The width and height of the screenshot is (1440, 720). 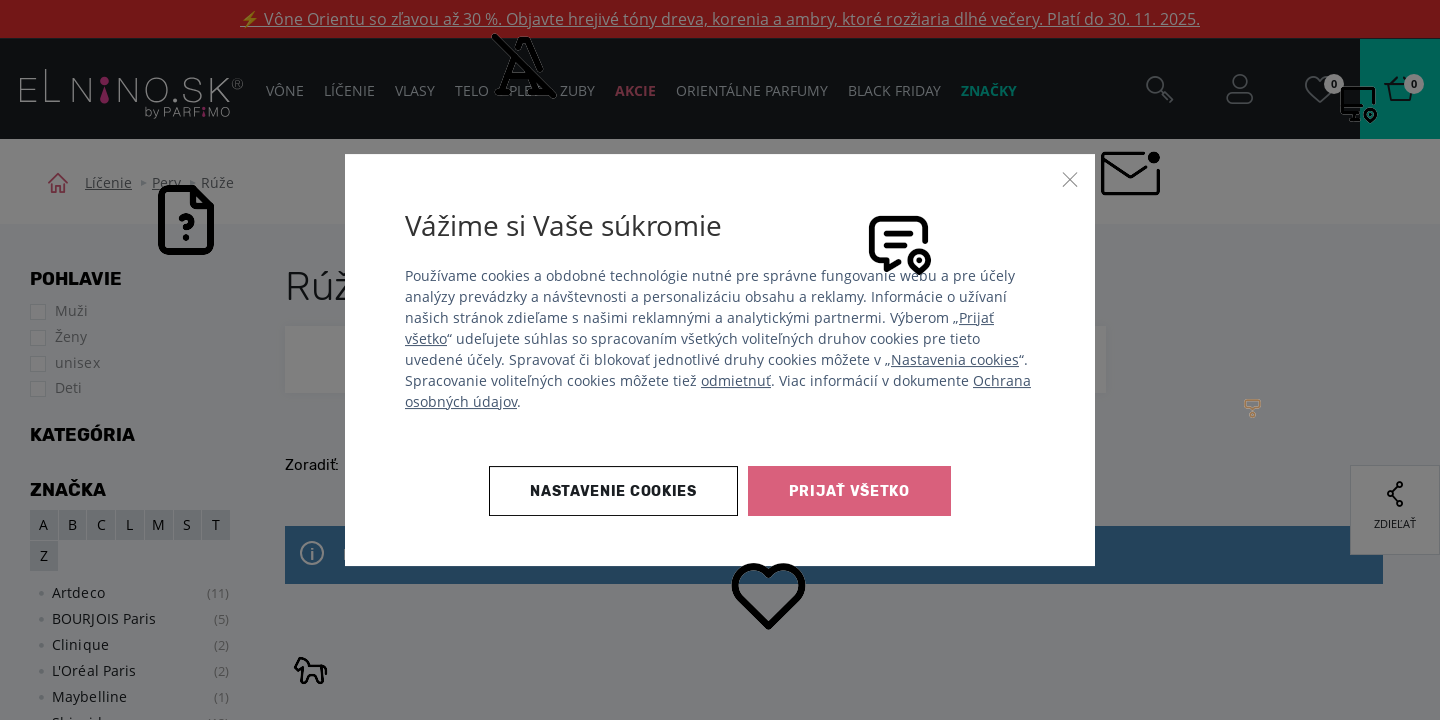 What do you see at coordinates (524, 66) in the screenshot?
I see `disable text formatting options` at bounding box center [524, 66].